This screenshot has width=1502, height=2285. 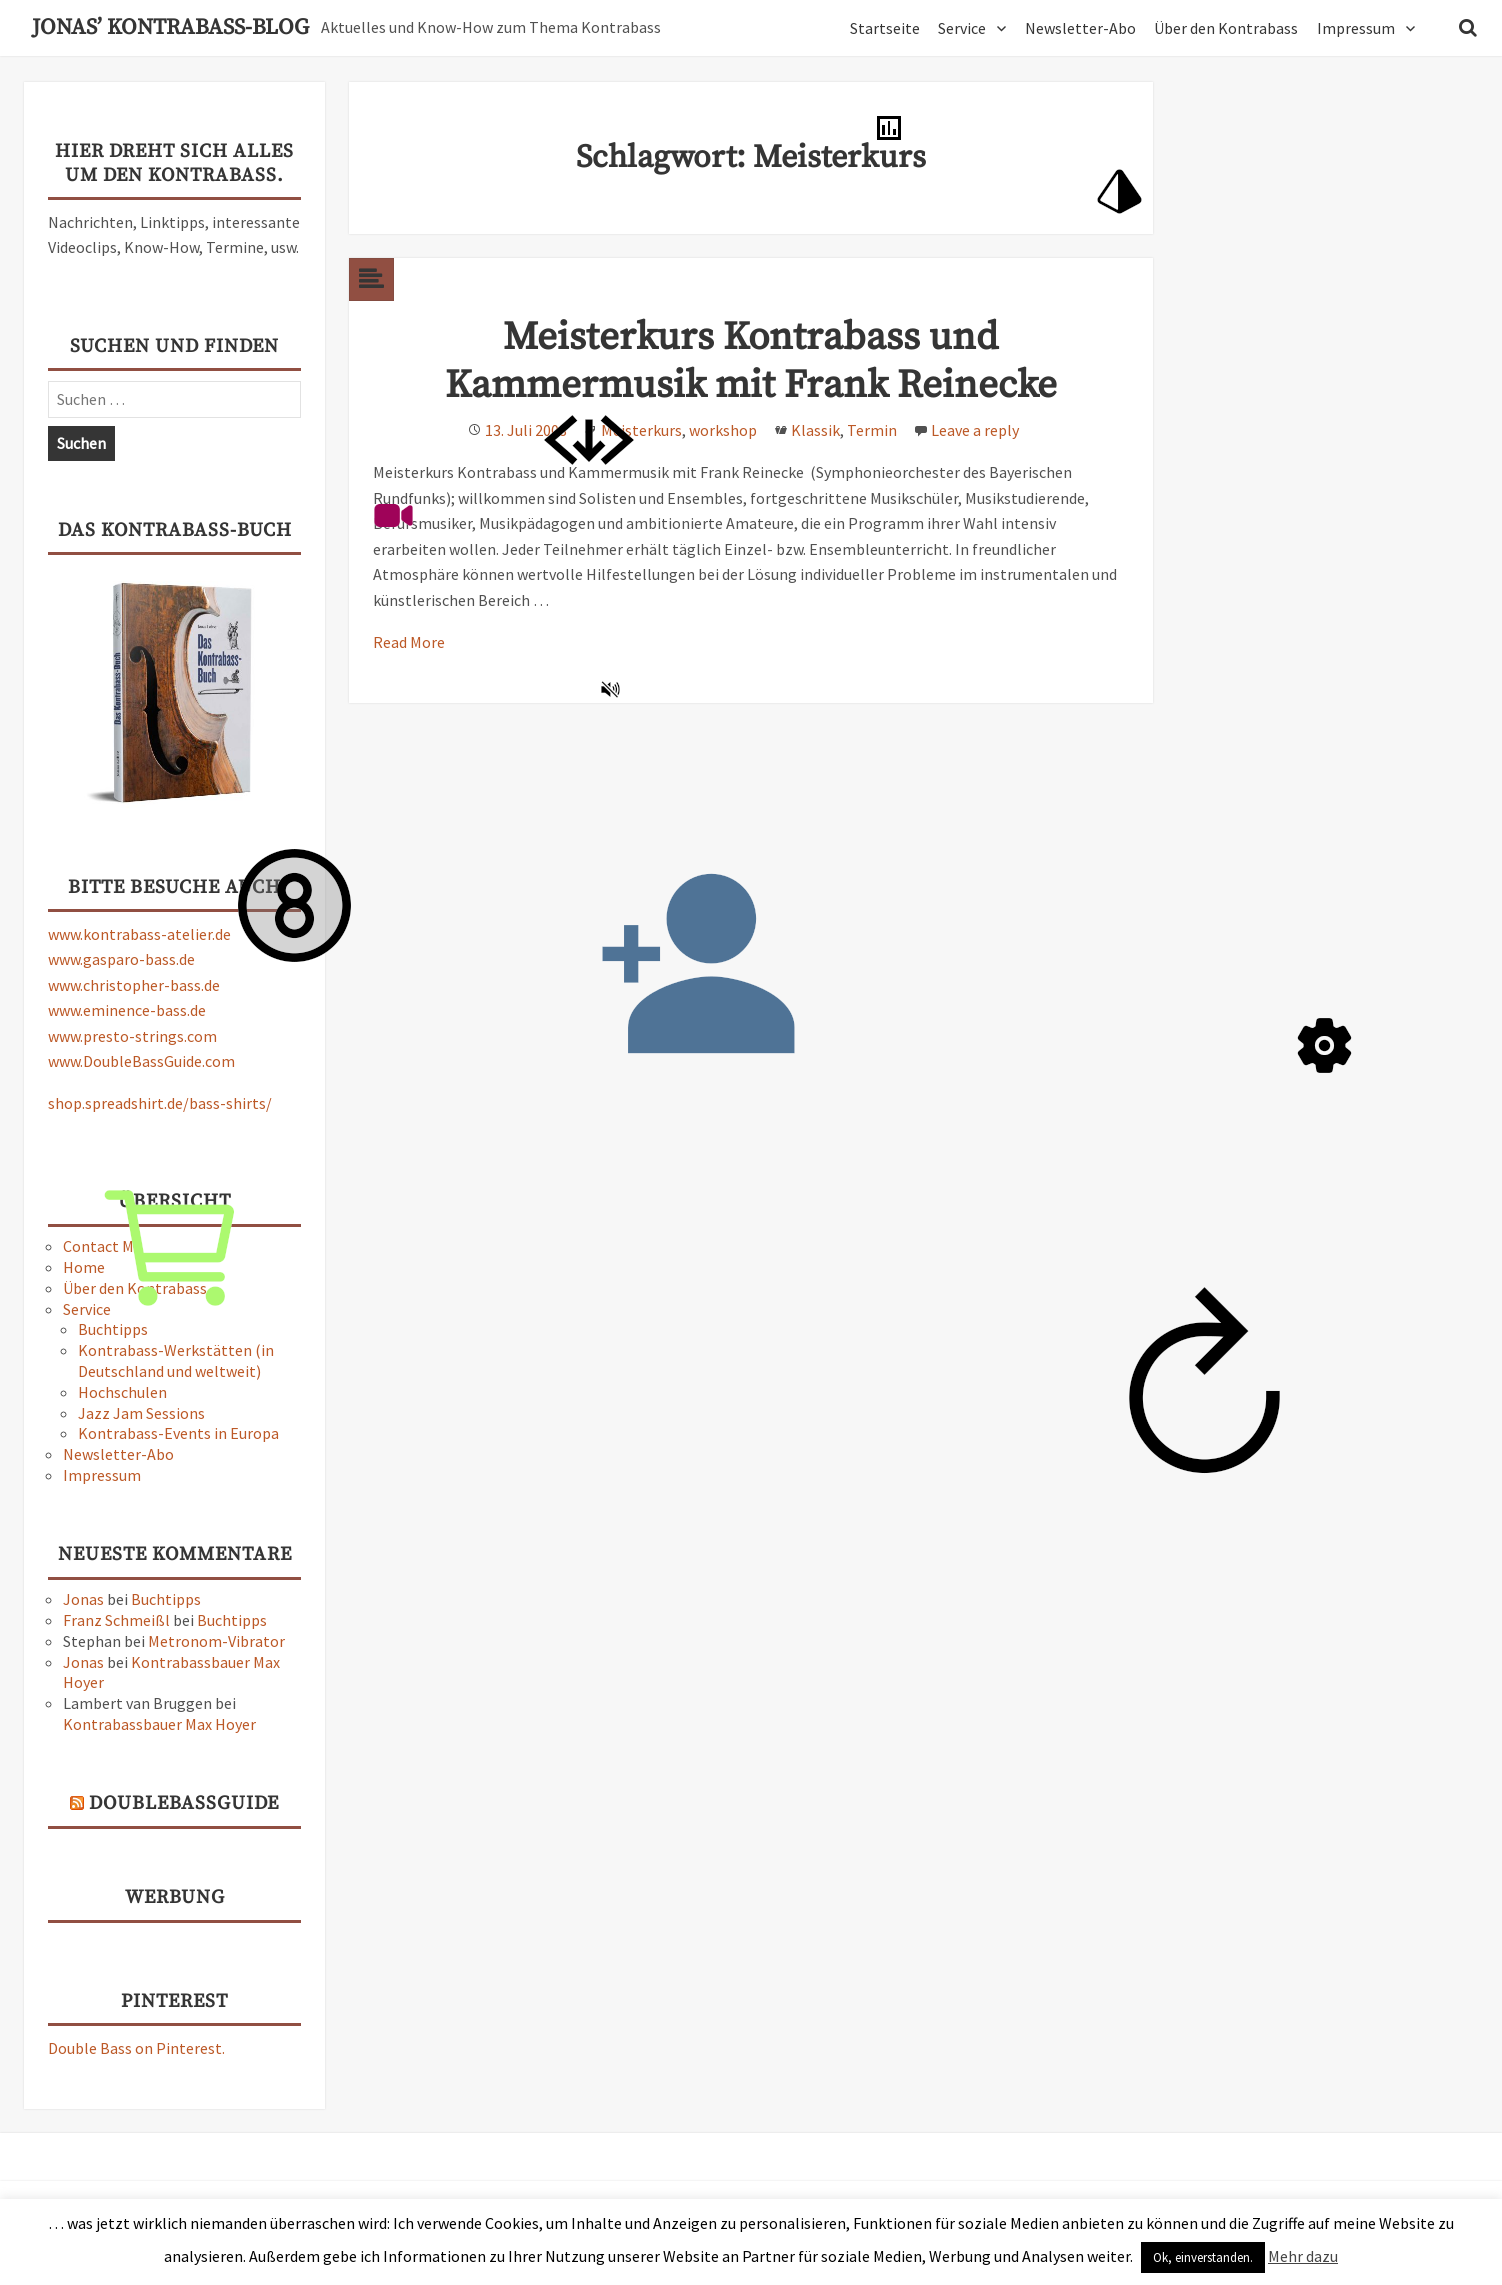 What do you see at coordinates (172, 1248) in the screenshot?
I see `view your shopping cart` at bounding box center [172, 1248].